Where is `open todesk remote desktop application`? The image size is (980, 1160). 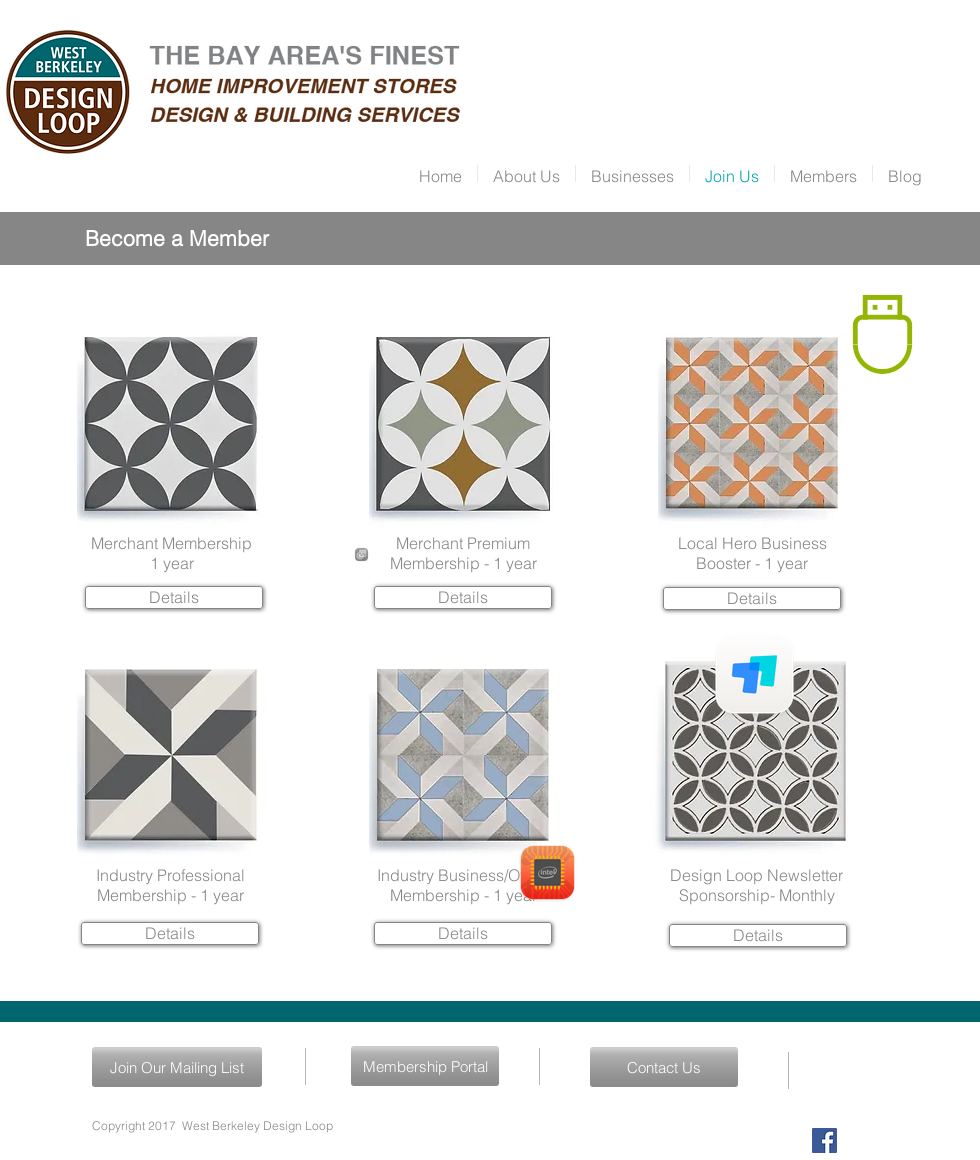
open todesk remote desktop application is located at coordinates (754, 674).